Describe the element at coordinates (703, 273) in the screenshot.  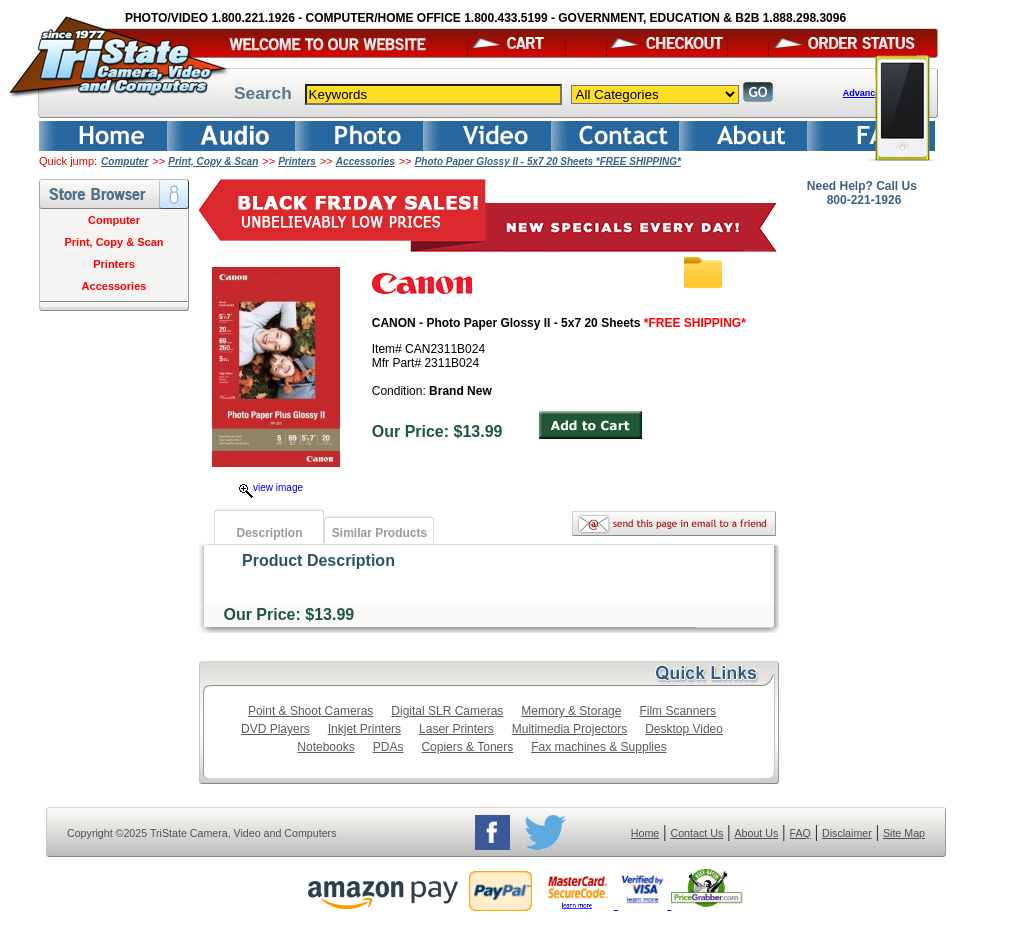
I see `open a folder to view its contents` at that location.